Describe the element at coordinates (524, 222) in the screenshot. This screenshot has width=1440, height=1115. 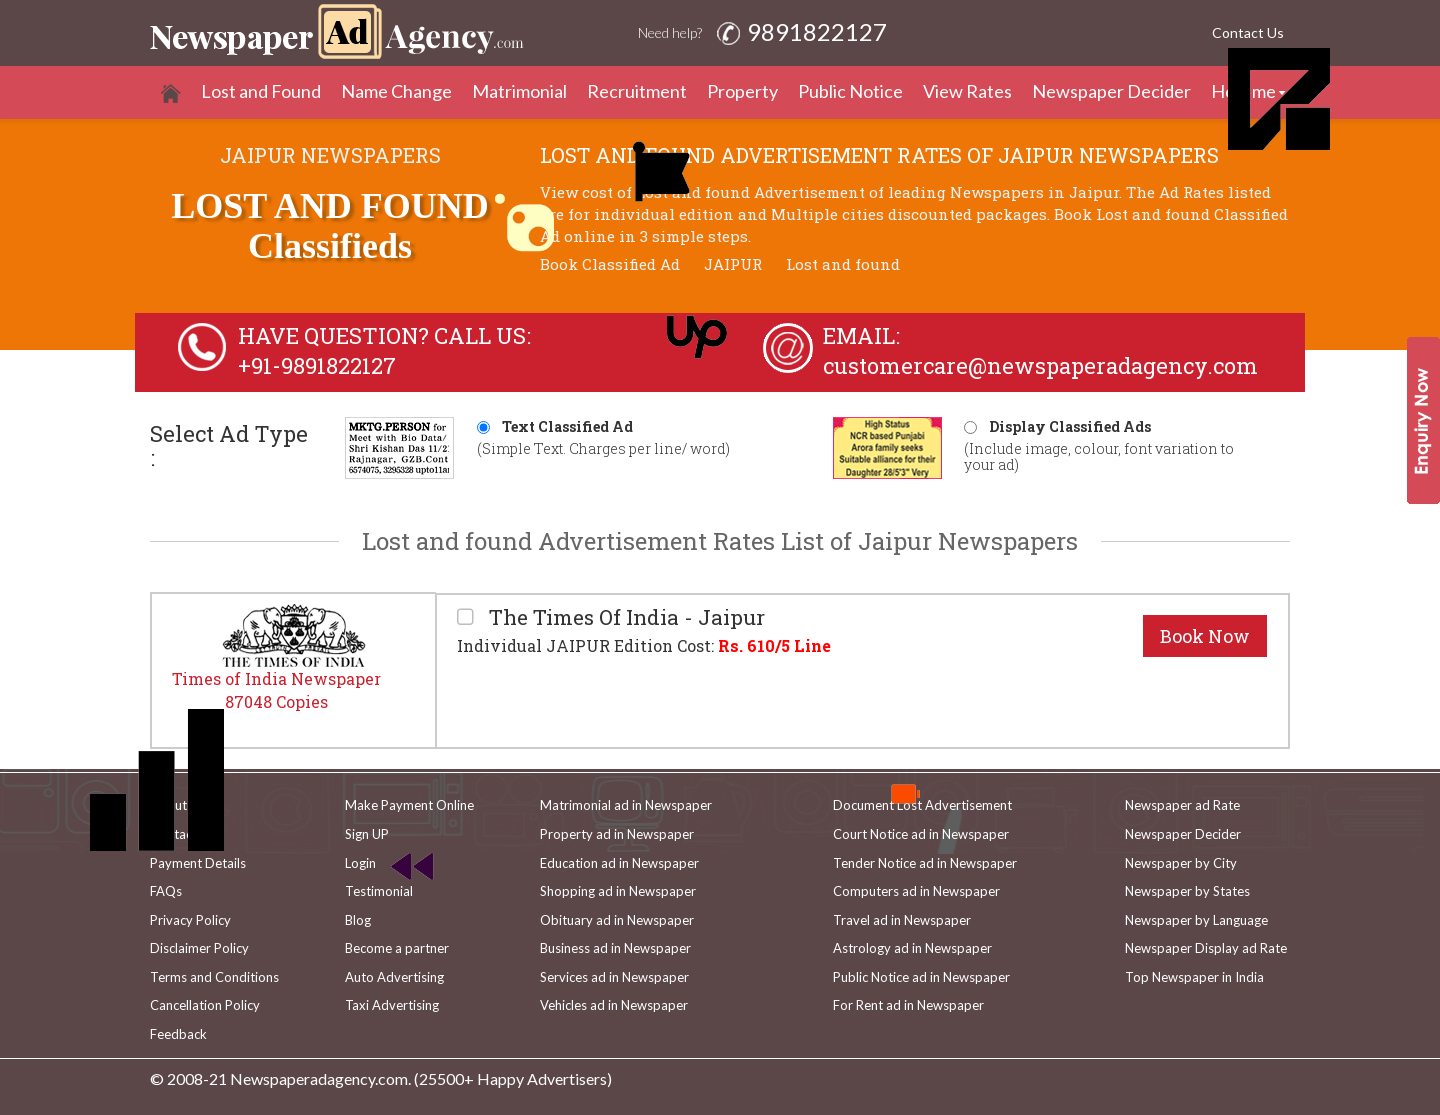
I see `nuget package manager logo` at that location.